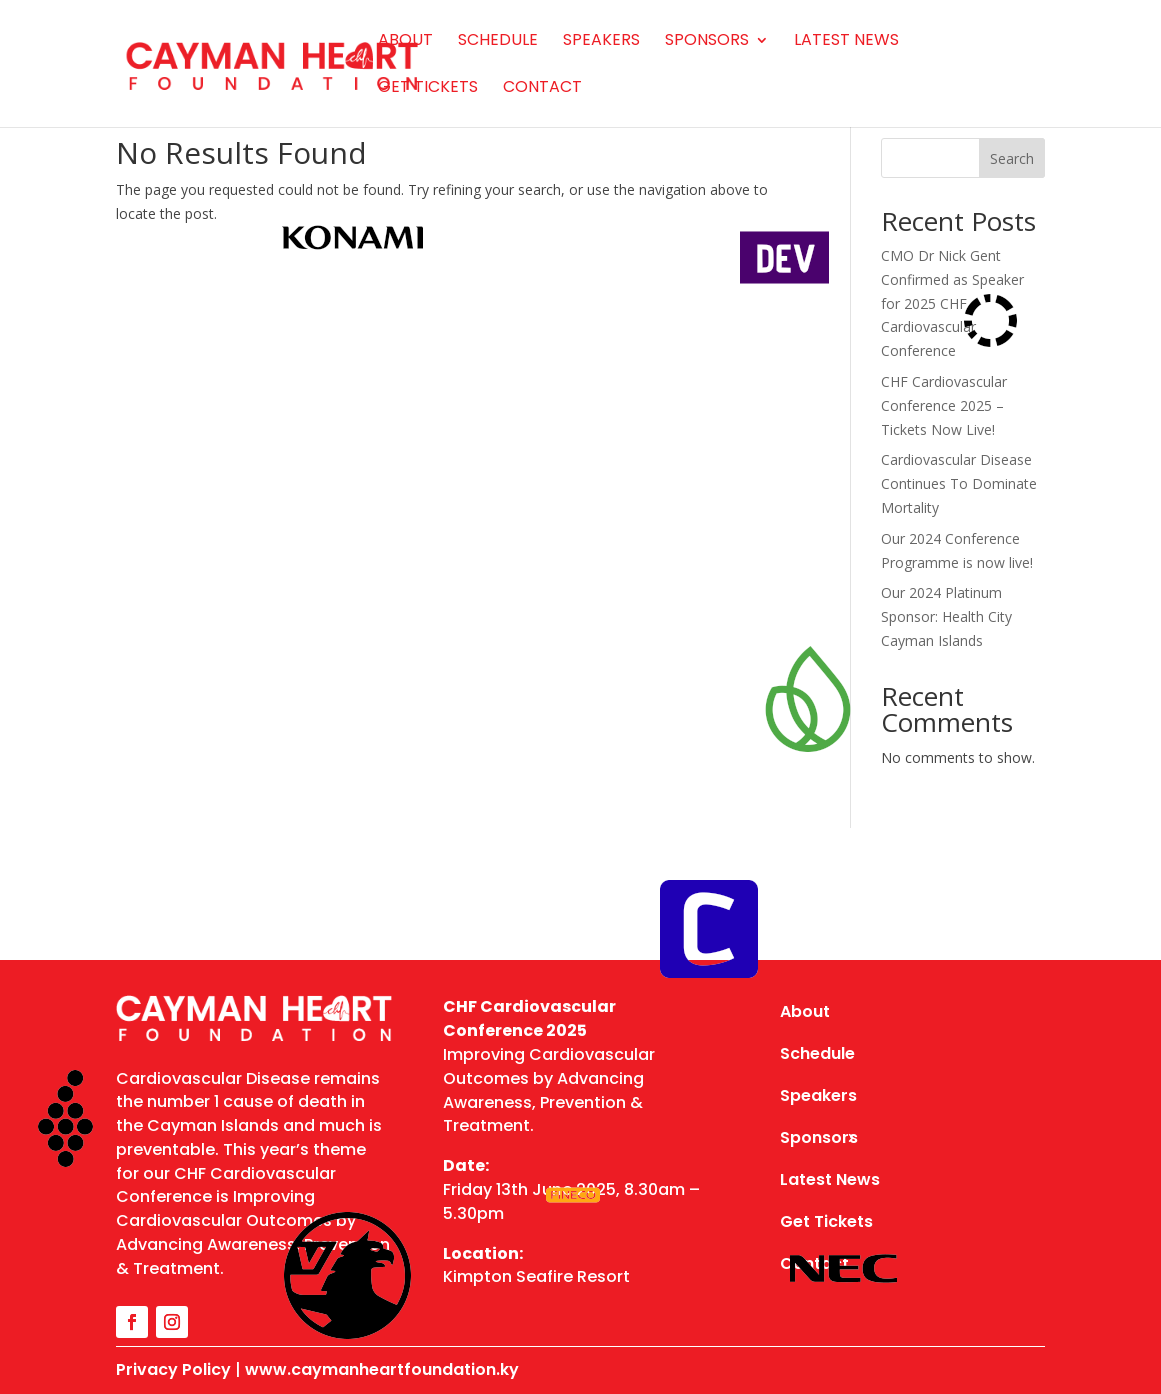 The height and width of the screenshot is (1394, 1161). I want to click on open the Fineco banking app, so click(573, 1195).